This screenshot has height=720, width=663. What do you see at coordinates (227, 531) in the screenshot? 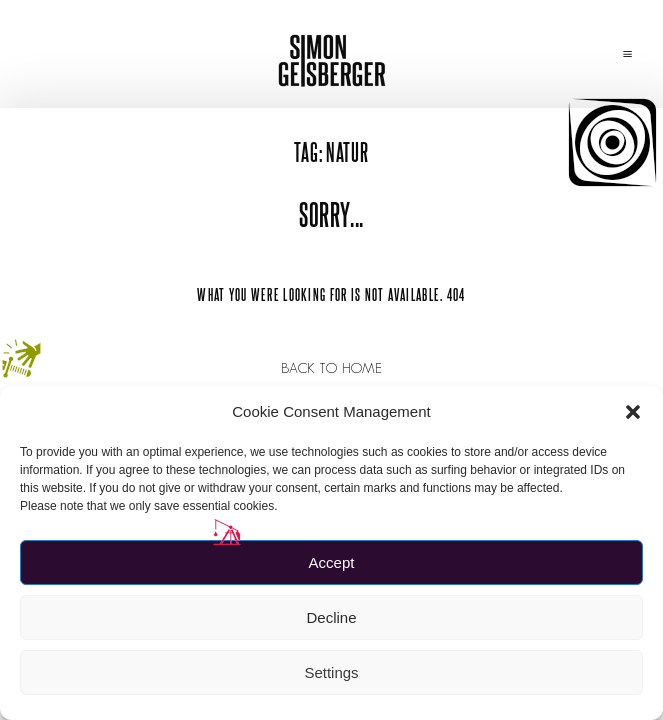
I see `launch projectile or siege weapon in game` at bounding box center [227, 531].